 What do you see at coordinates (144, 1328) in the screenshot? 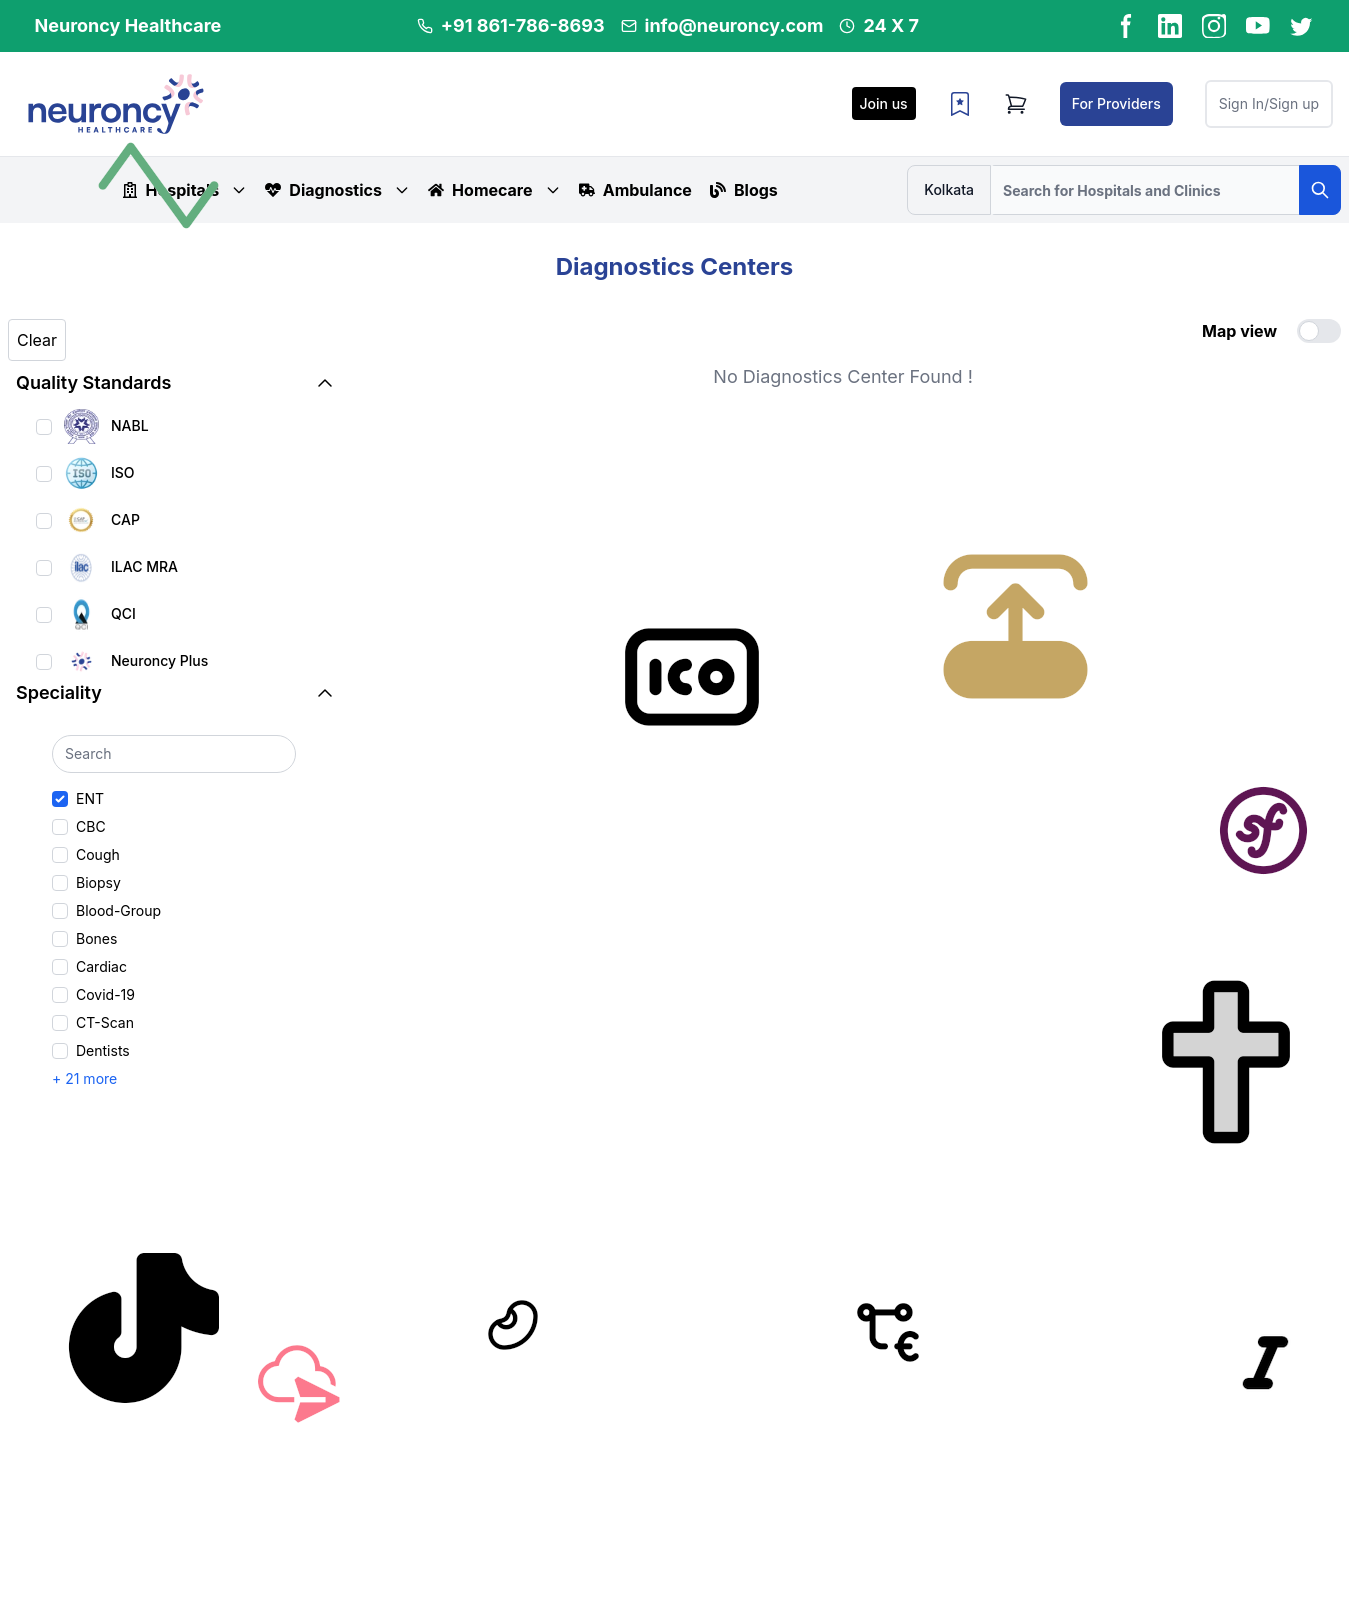
I see `open TikTok app` at bounding box center [144, 1328].